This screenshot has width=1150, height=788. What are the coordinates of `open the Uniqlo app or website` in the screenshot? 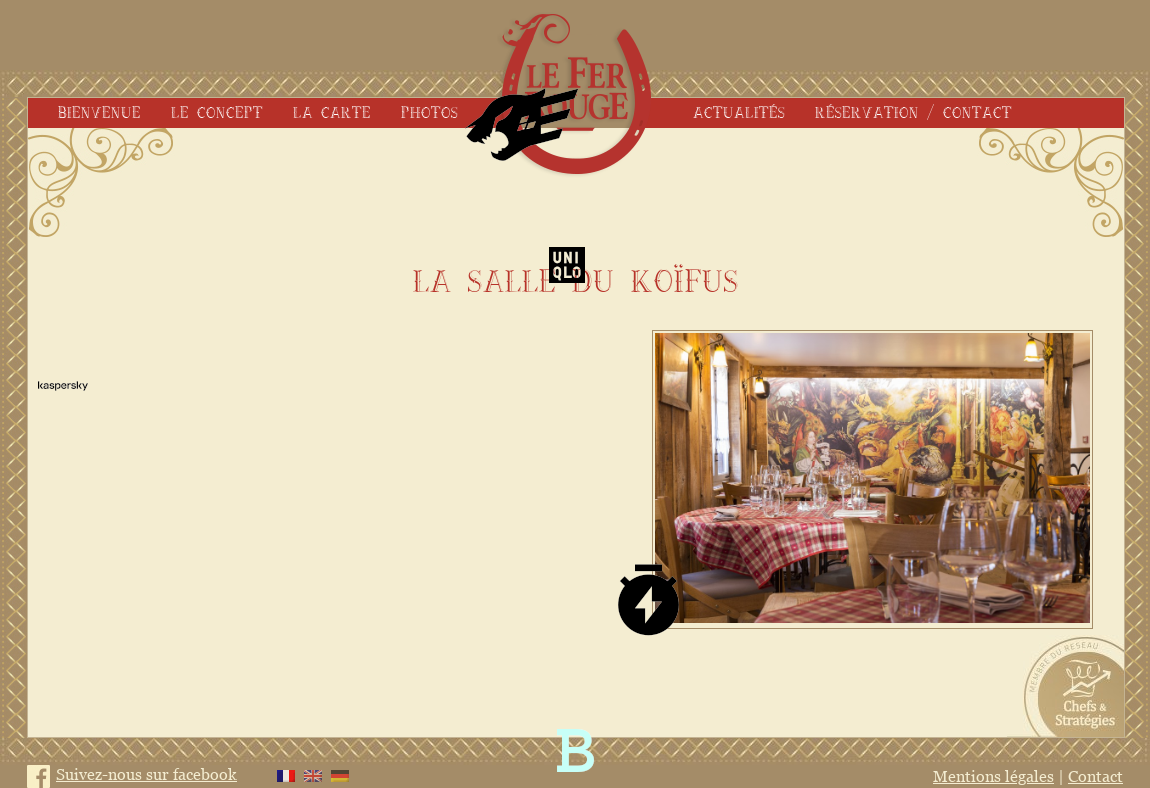 It's located at (567, 265).